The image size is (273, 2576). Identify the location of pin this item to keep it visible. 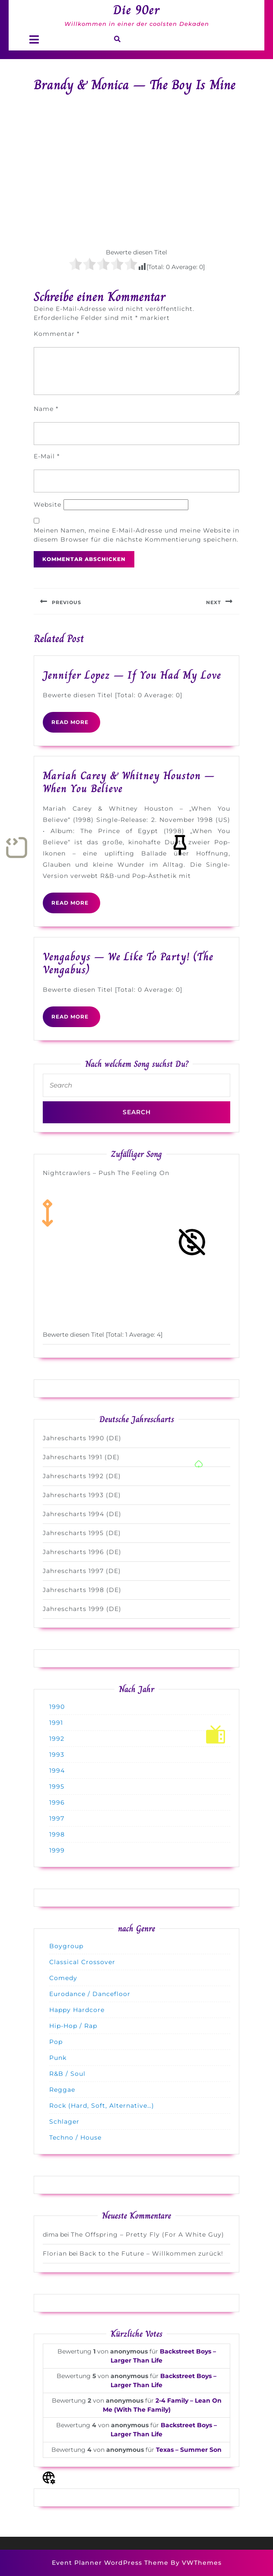
(180, 844).